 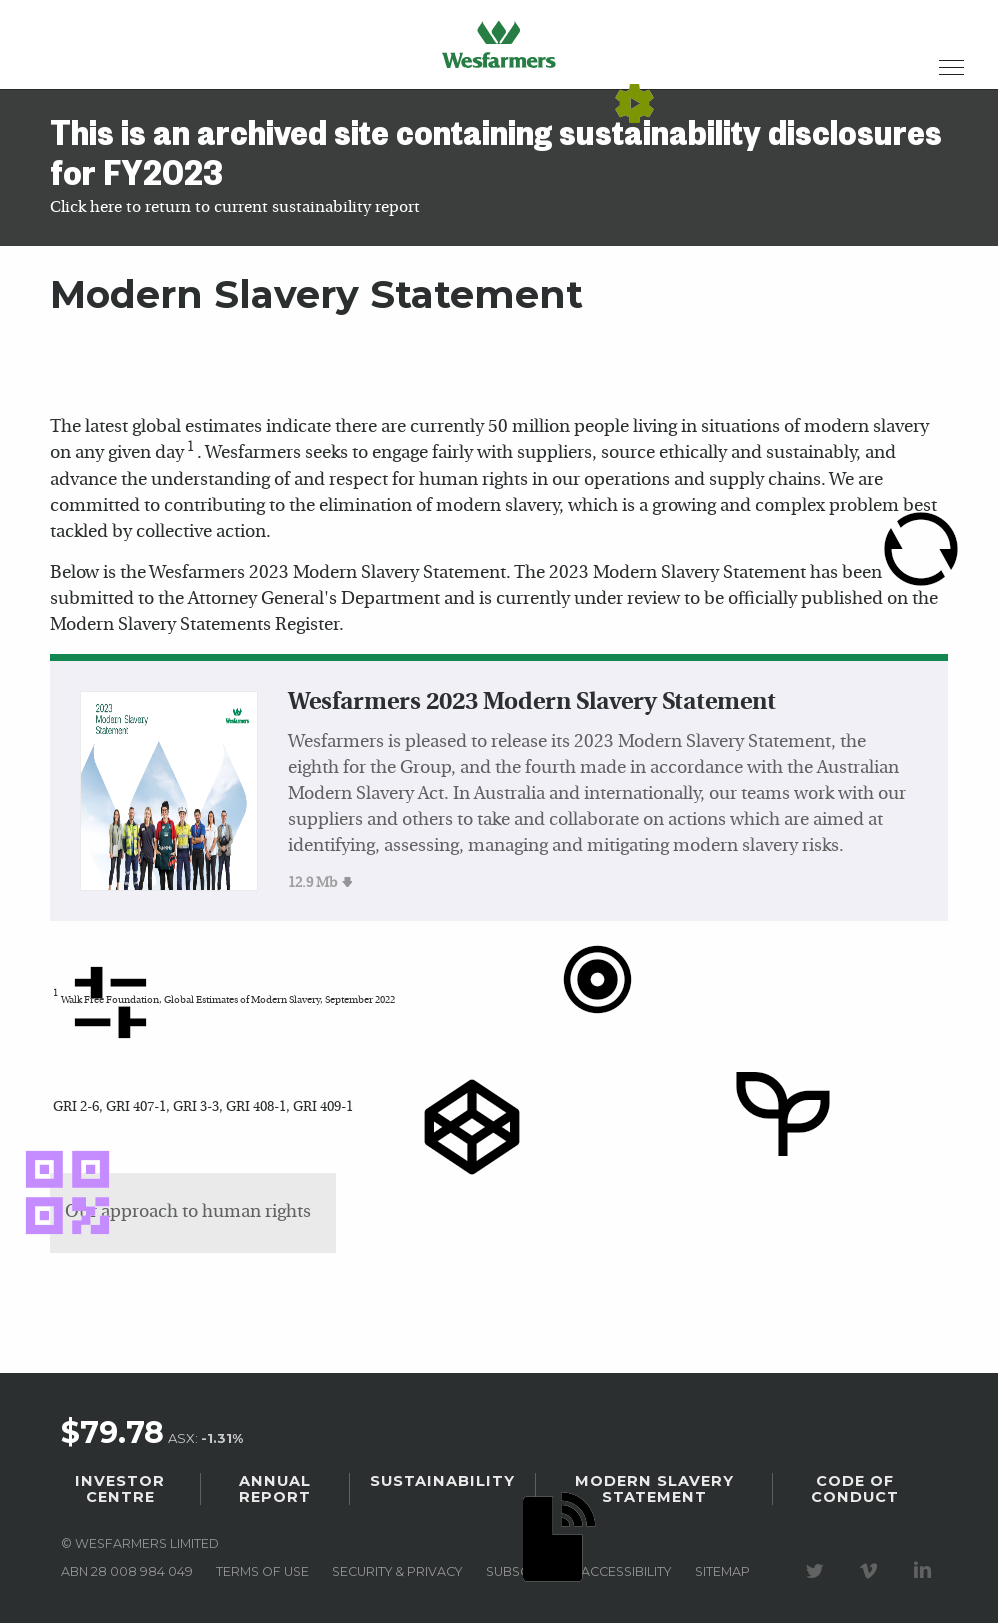 What do you see at coordinates (472, 1127) in the screenshot?
I see `open CodePen profile or project` at bounding box center [472, 1127].